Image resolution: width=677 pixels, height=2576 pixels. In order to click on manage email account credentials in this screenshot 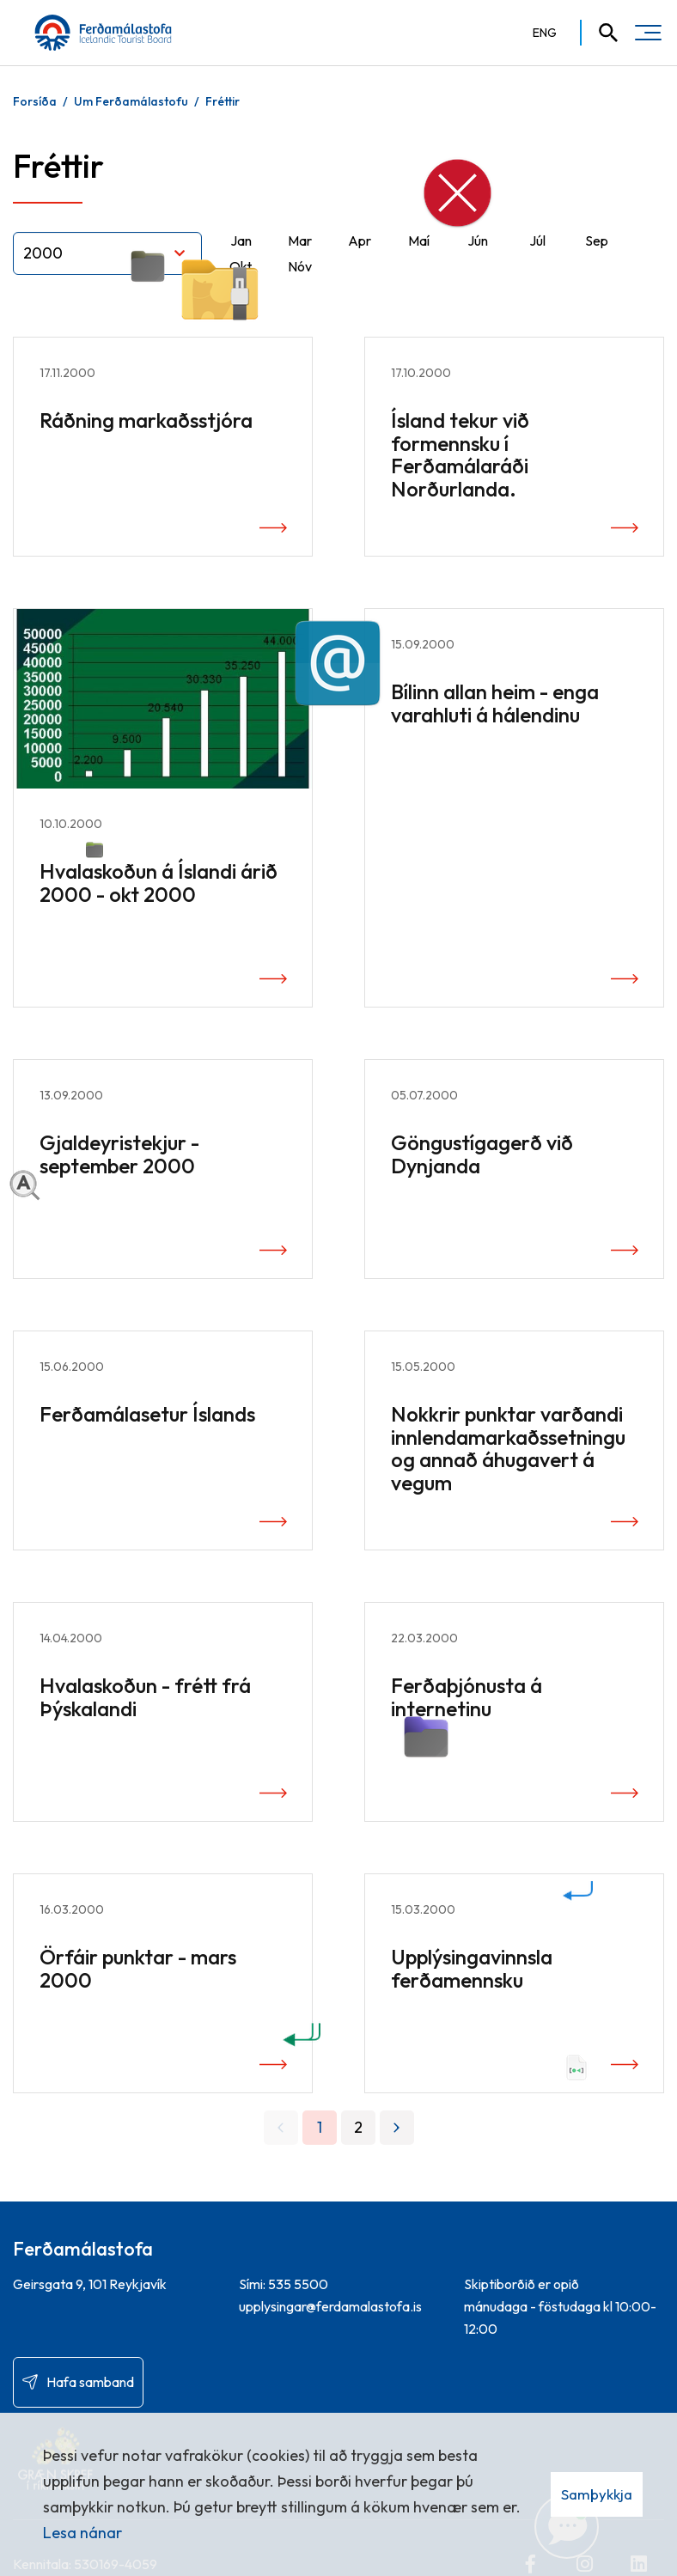, I will do `click(338, 663)`.